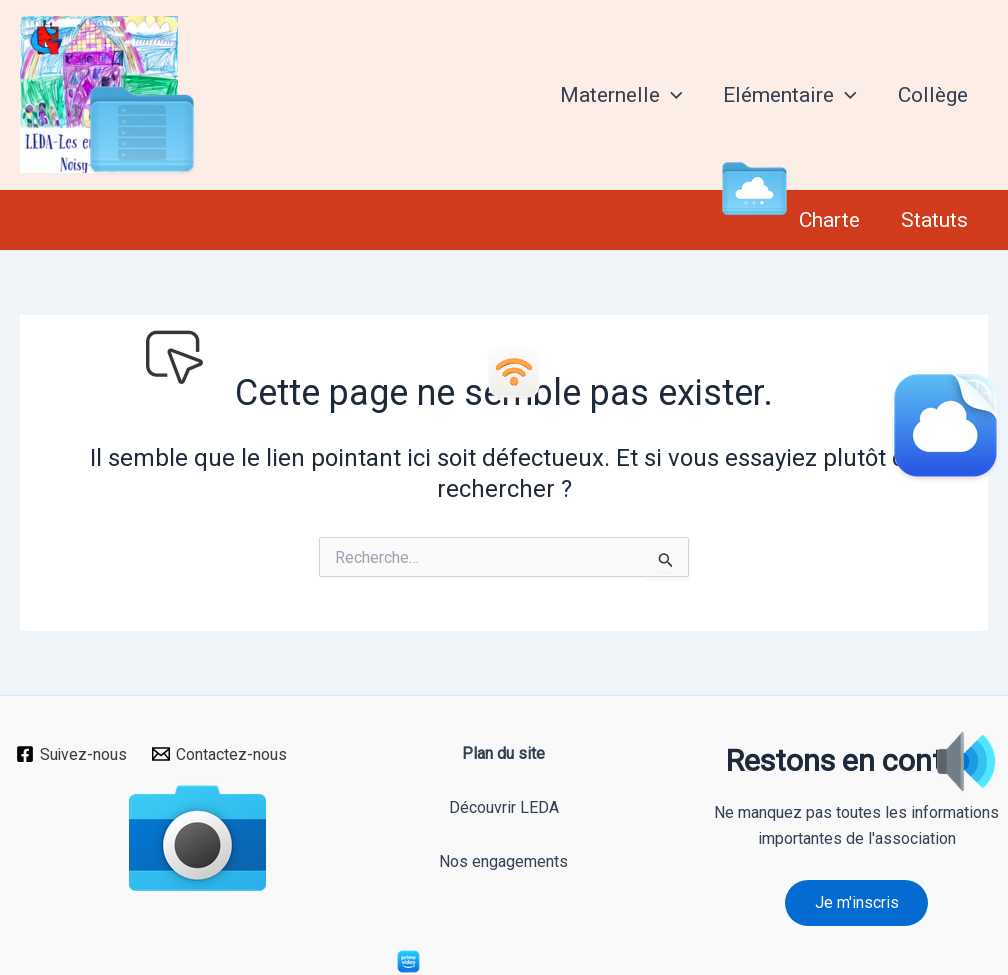 The width and height of the screenshot is (1008, 975). I want to click on open the camera app, so click(197, 839).